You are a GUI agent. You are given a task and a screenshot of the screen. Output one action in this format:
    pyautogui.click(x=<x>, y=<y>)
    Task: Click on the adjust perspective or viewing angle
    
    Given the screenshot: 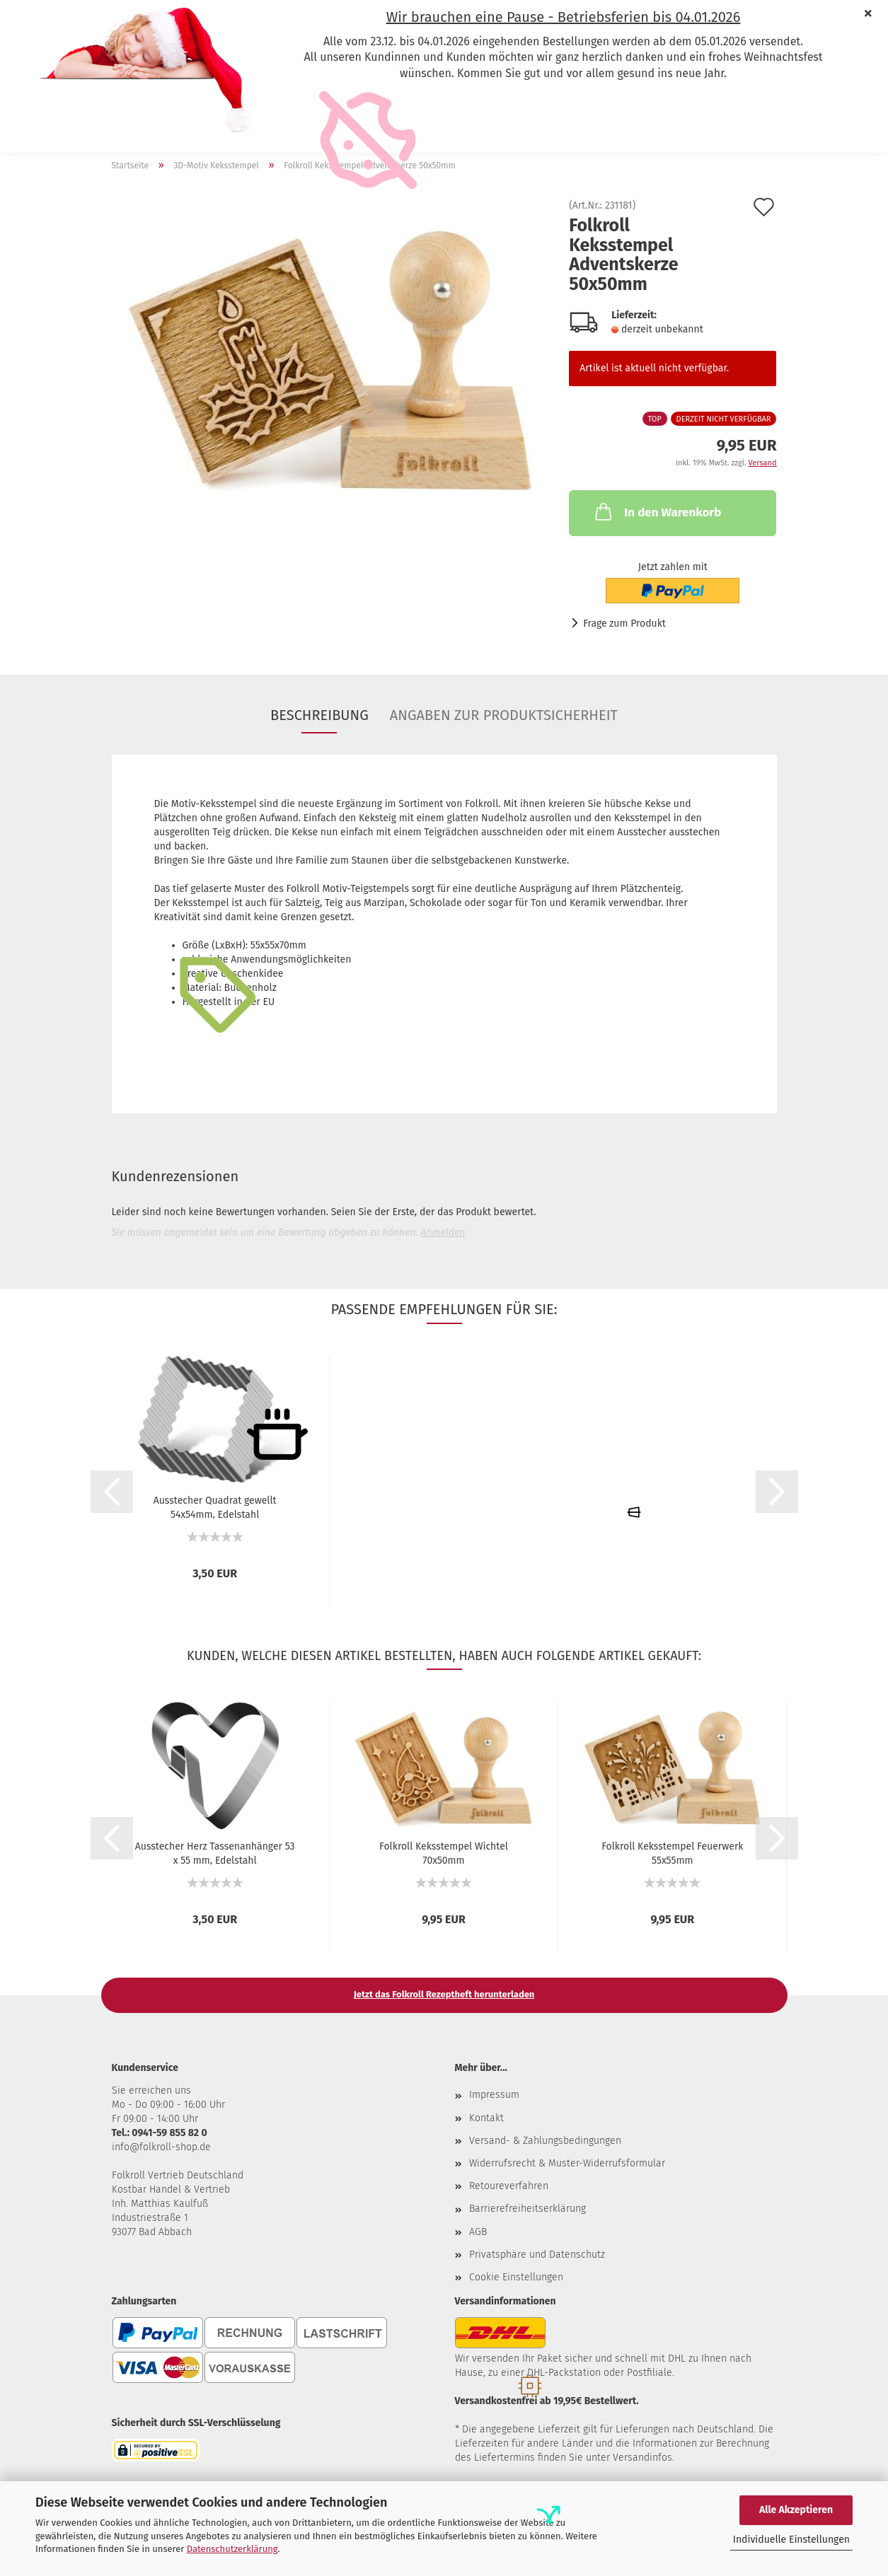 What is the action you would take?
    pyautogui.click(x=634, y=1512)
    